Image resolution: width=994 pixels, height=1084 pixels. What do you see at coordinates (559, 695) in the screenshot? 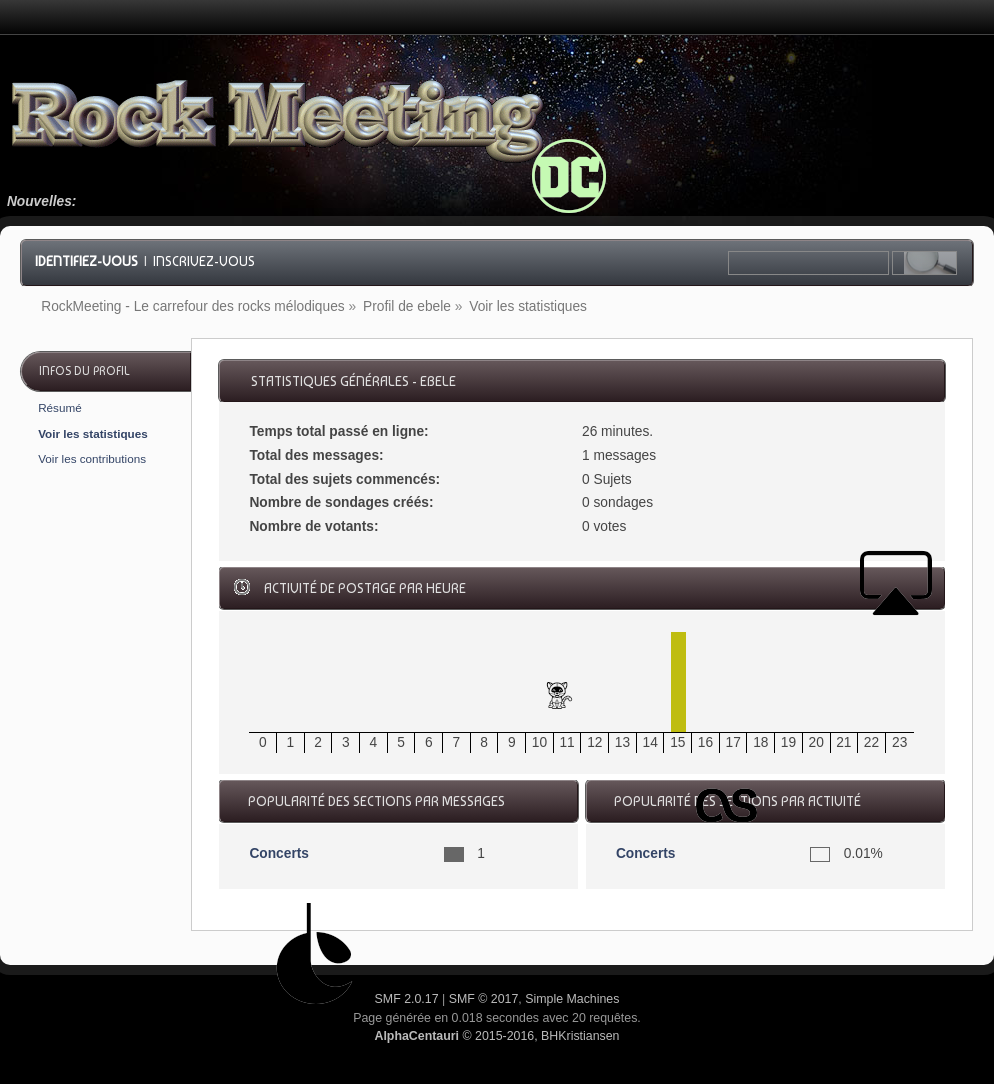
I see `tekton CI/CD pipeline platform logo` at bounding box center [559, 695].